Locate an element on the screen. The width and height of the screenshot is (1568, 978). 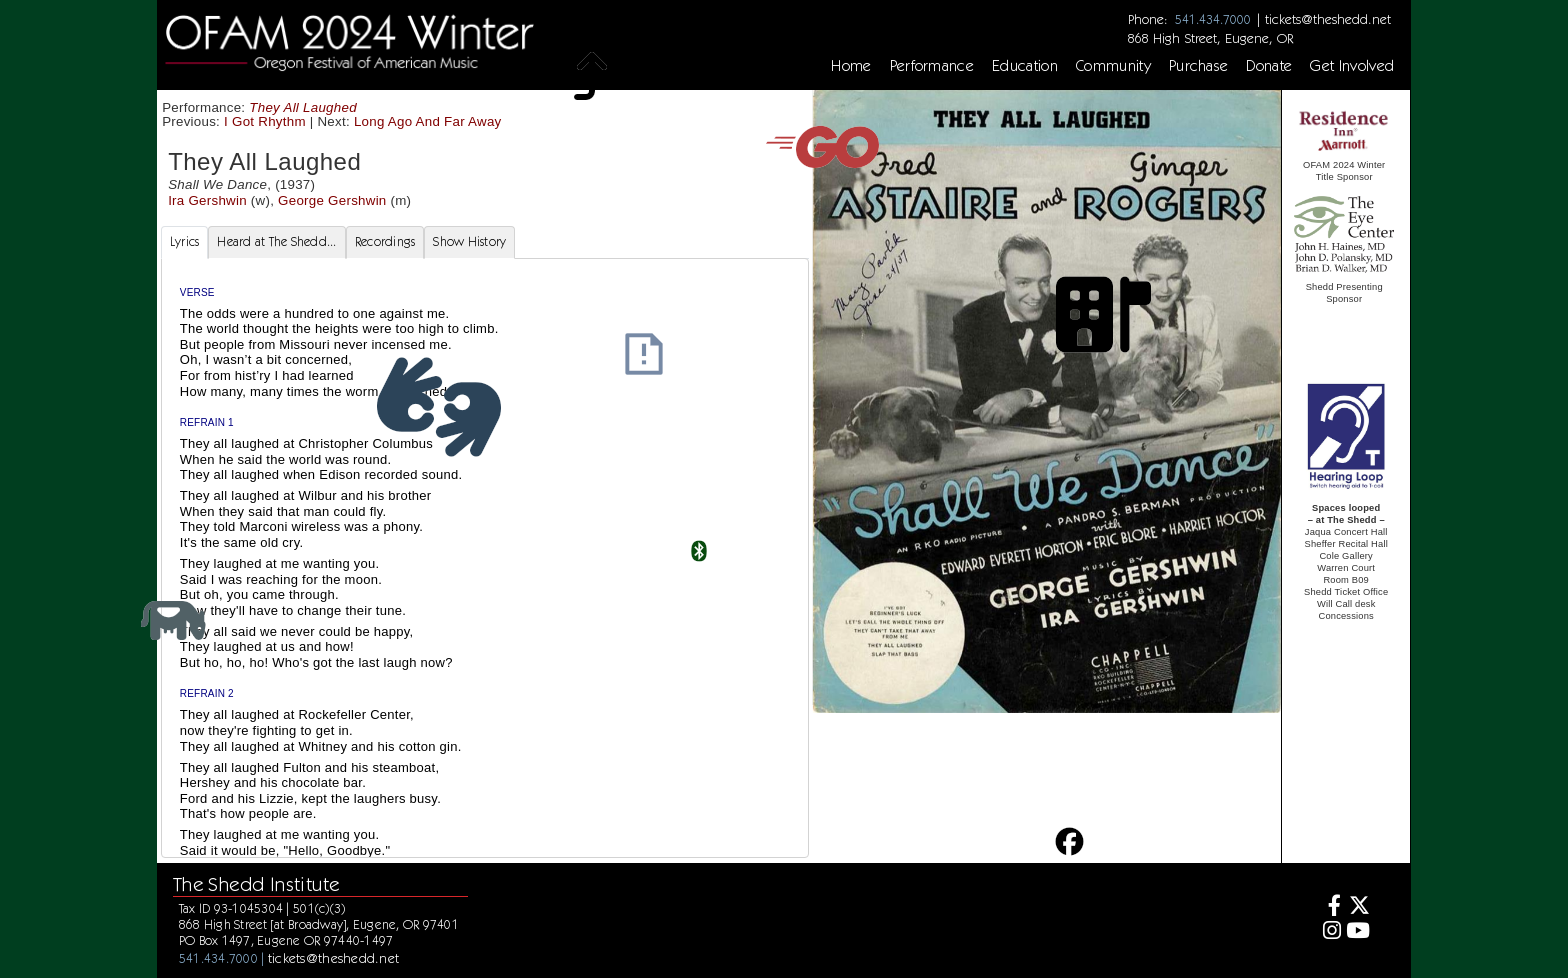
reply to a message or comment is located at coordinates (592, 76).